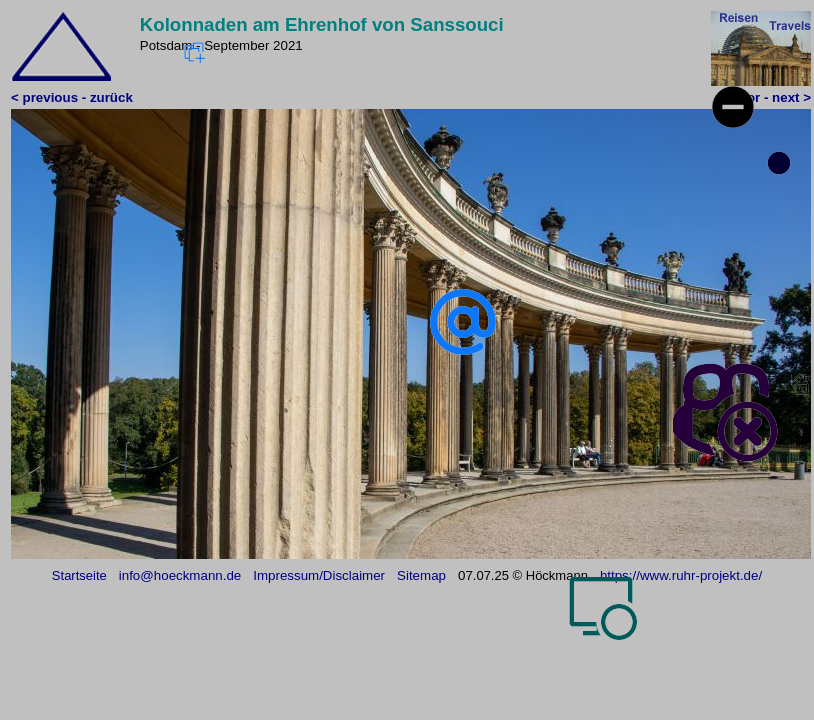 This screenshot has width=814, height=720. I want to click on enter an email address, so click(463, 322).